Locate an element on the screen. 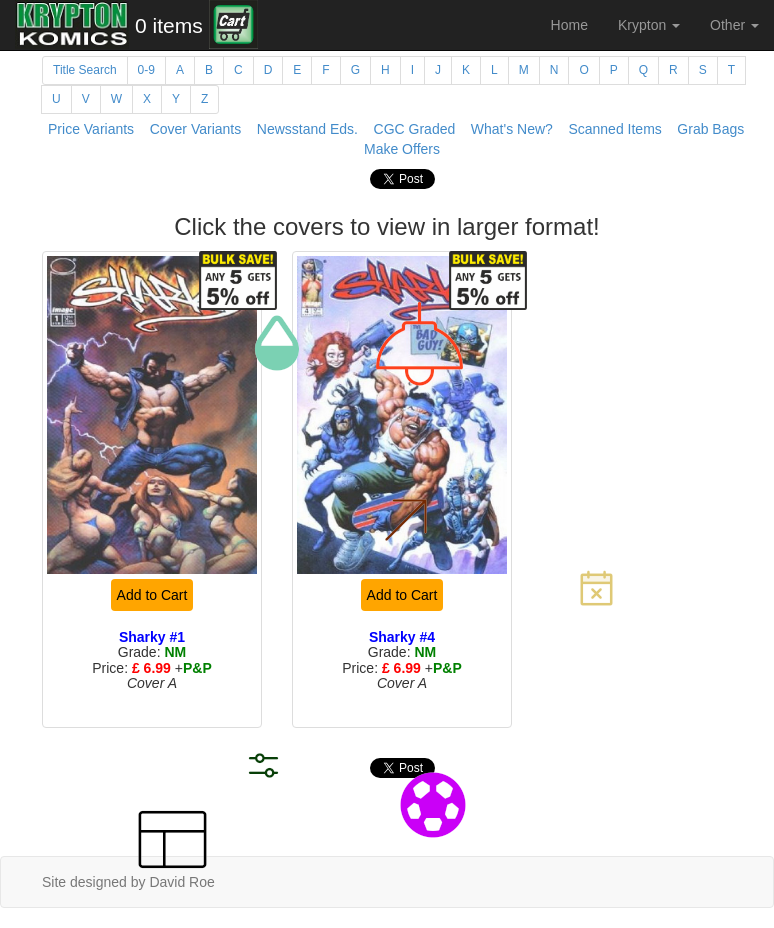 The width and height of the screenshot is (774, 928). adjust settings or preferences is located at coordinates (263, 765).